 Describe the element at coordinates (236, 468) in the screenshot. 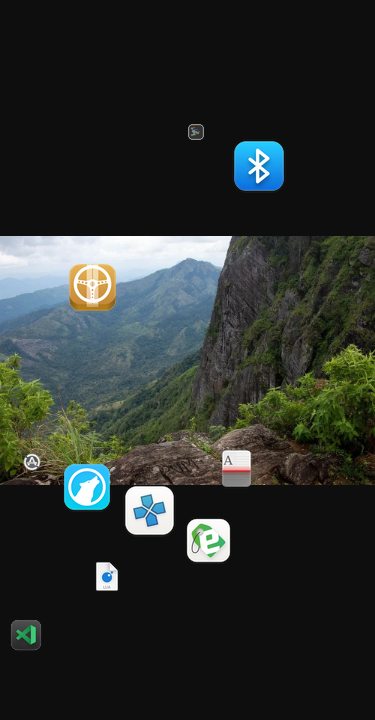

I see `open document scanner app` at that location.